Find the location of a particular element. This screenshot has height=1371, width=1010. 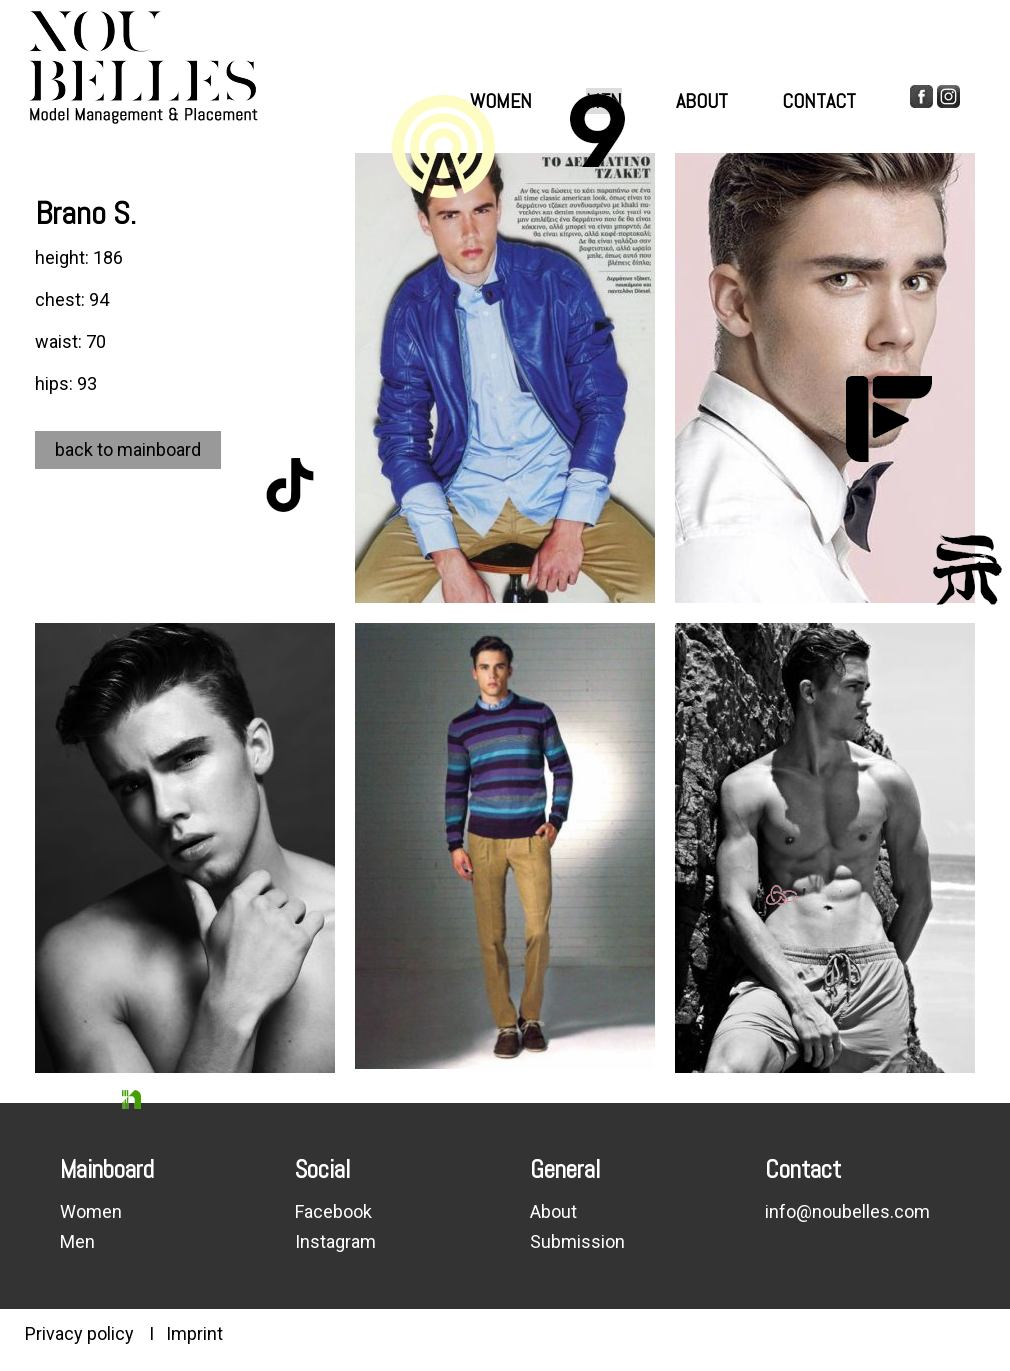

infracost cloud cost estimation tool logo is located at coordinates (131, 1099).